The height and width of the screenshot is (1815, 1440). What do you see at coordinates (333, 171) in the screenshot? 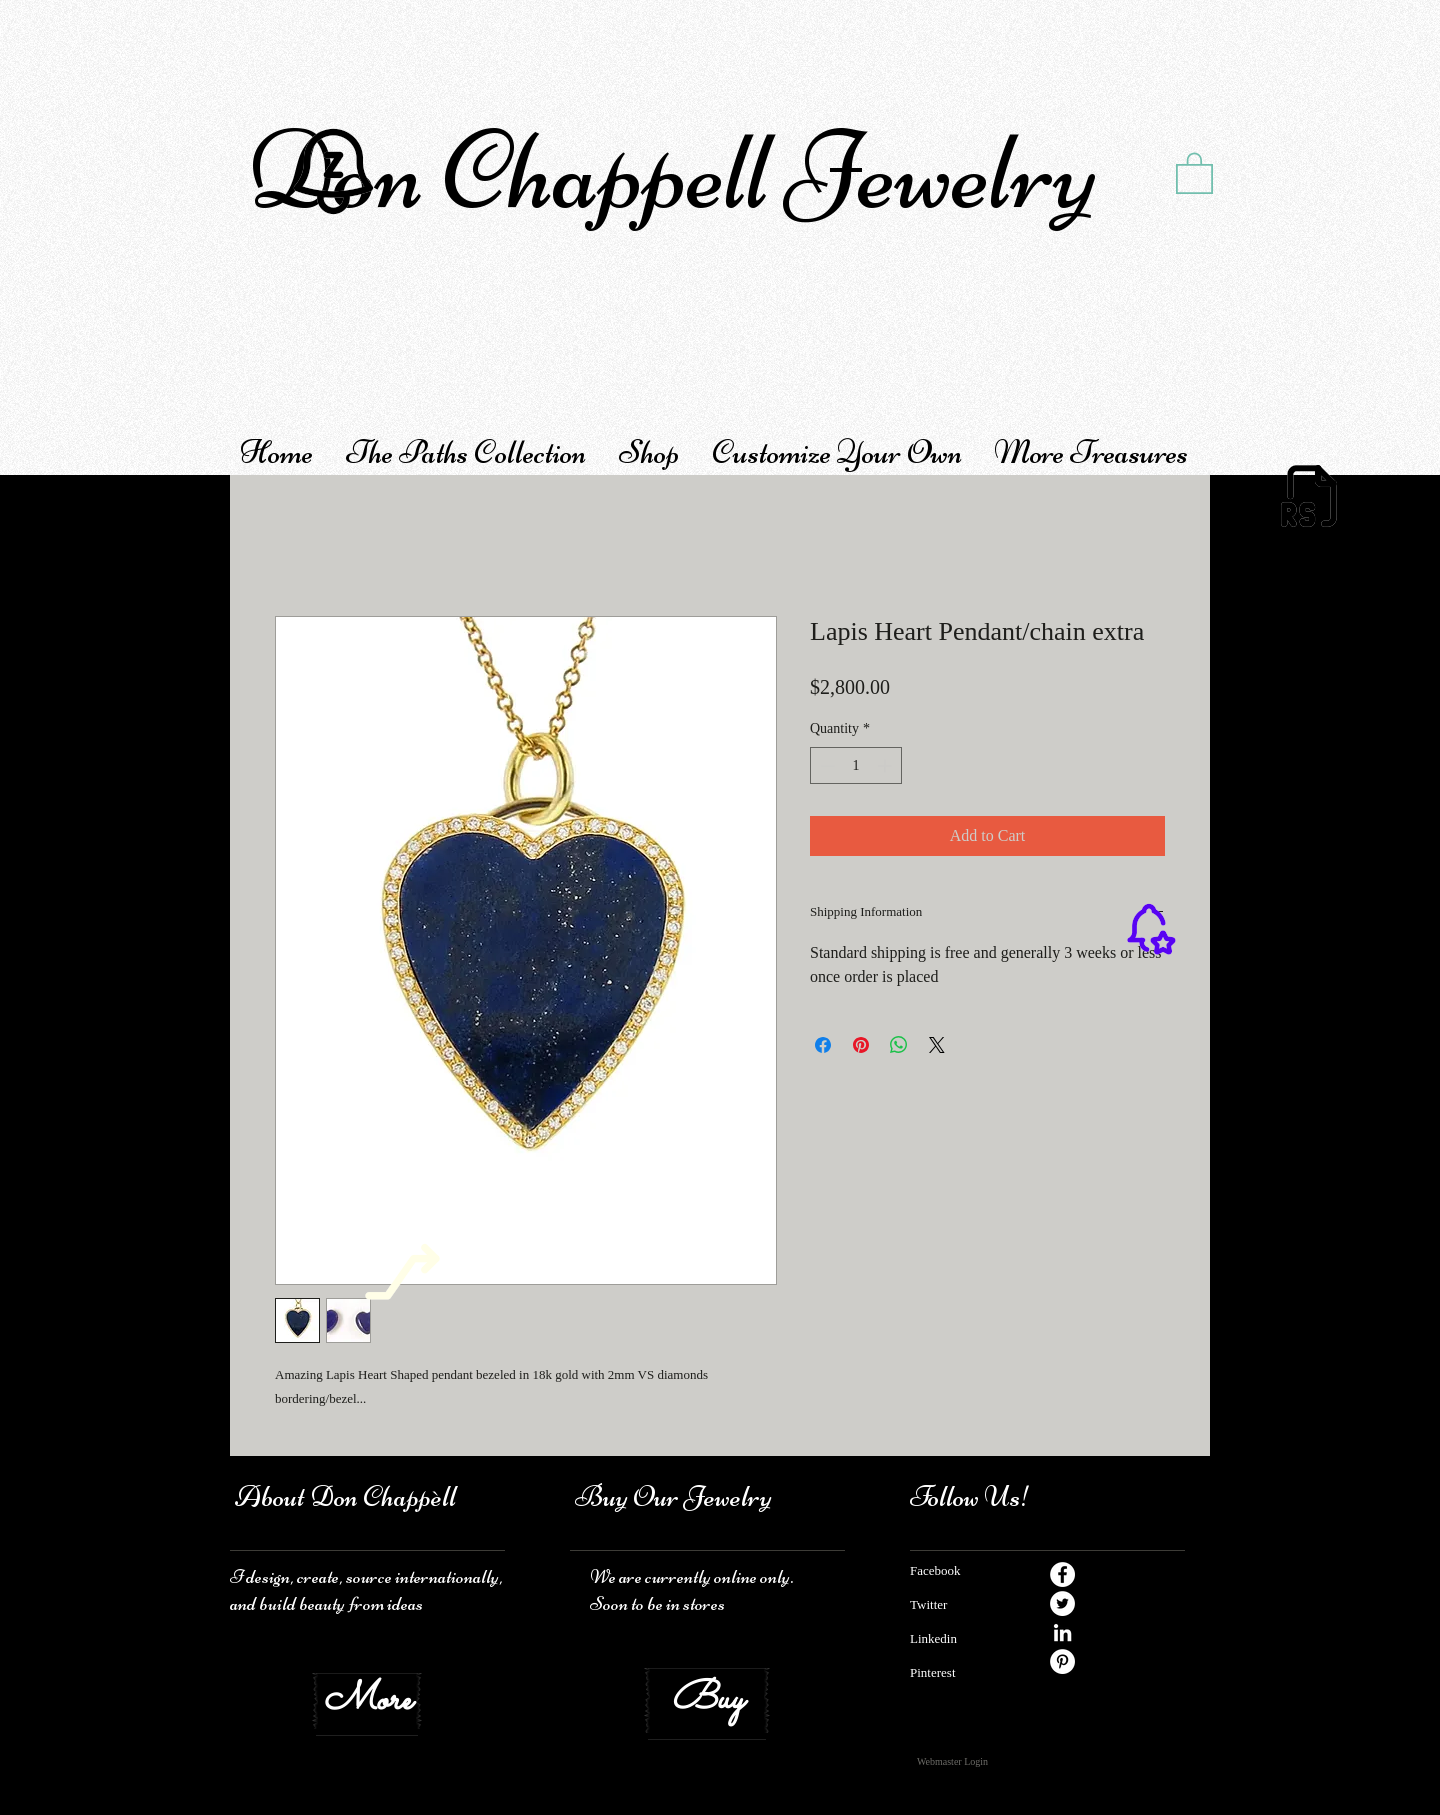
I see `snooze notifications temporarily` at bounding box center [333, 171].